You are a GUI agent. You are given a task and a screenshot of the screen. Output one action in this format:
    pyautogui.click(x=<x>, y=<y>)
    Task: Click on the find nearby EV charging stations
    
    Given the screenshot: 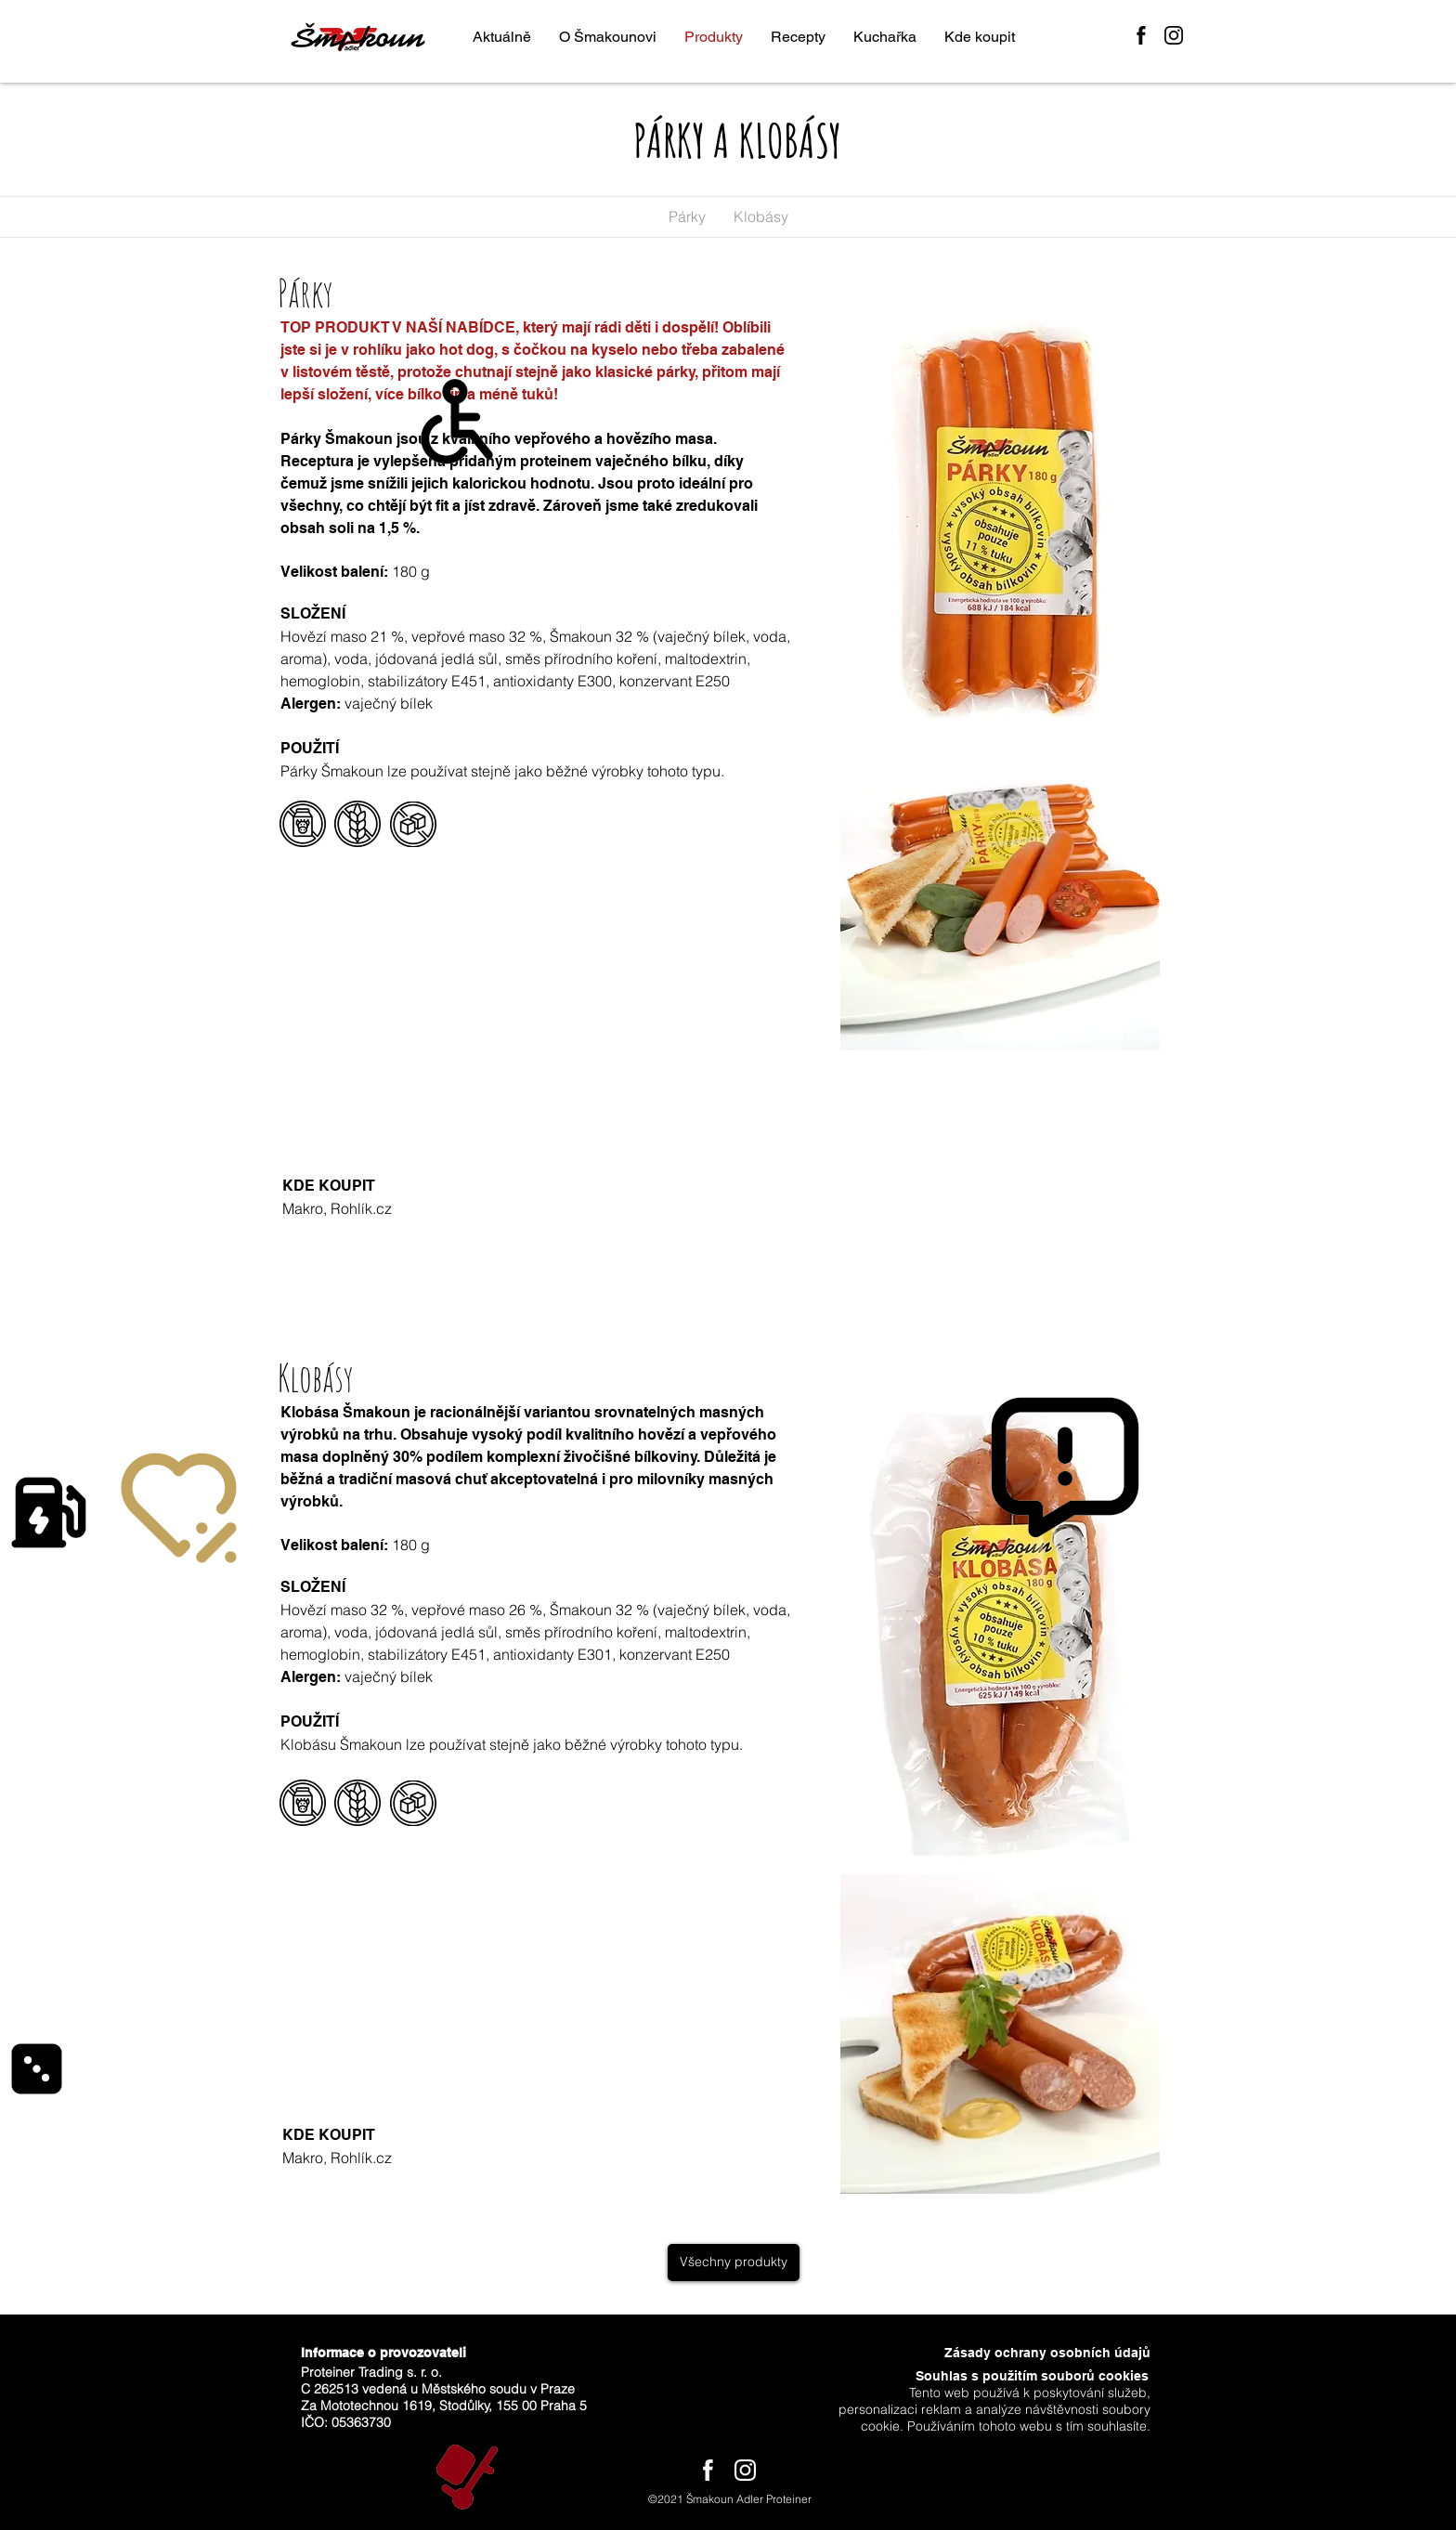 What is the action you would take?
    pyautogui.click(x=50, y=1512)
    